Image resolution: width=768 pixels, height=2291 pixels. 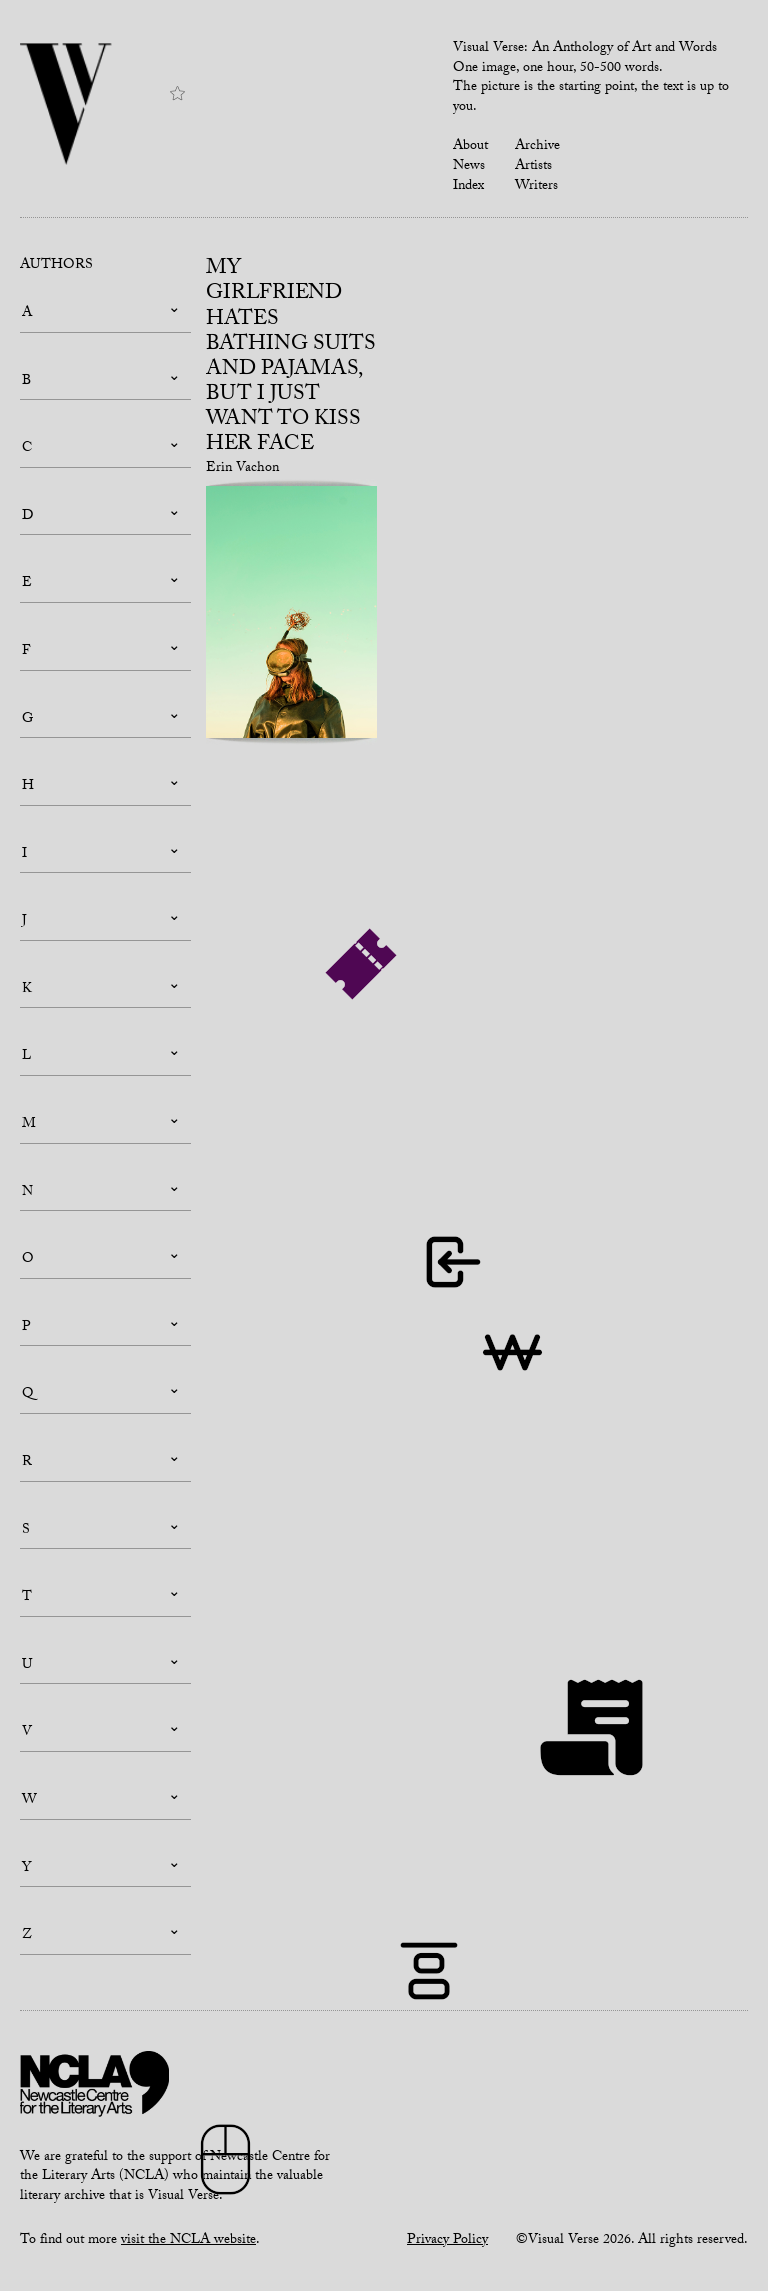 I want to click on view purchase receipt or transaction history, so click(x=591, y=1727).